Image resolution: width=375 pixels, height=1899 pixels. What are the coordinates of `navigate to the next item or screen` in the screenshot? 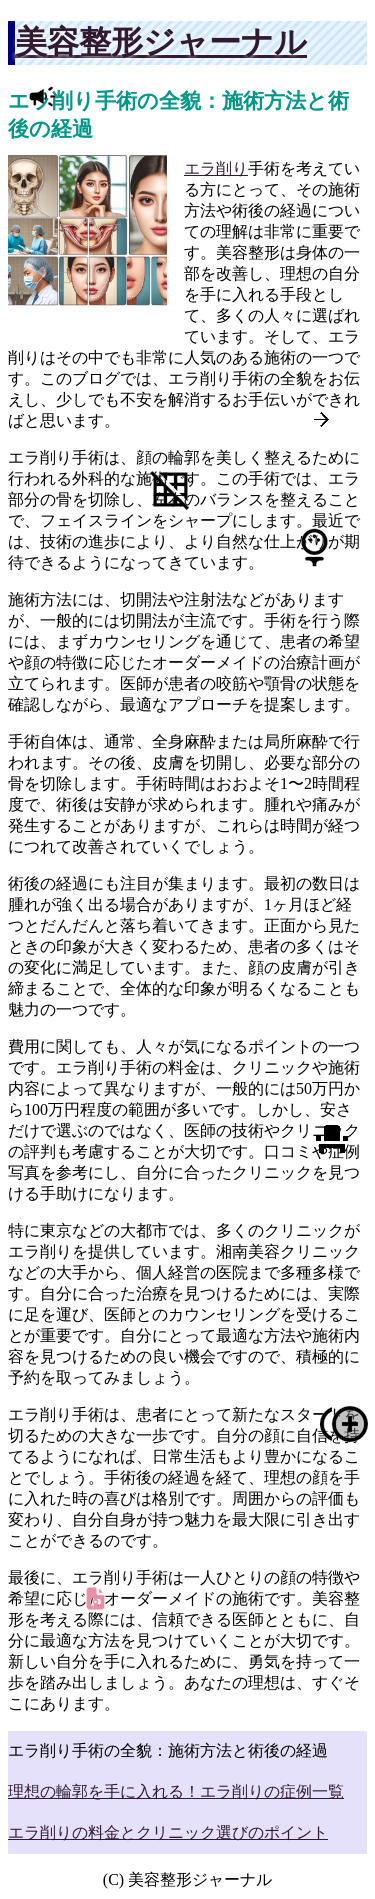 It's located at (321, 419).